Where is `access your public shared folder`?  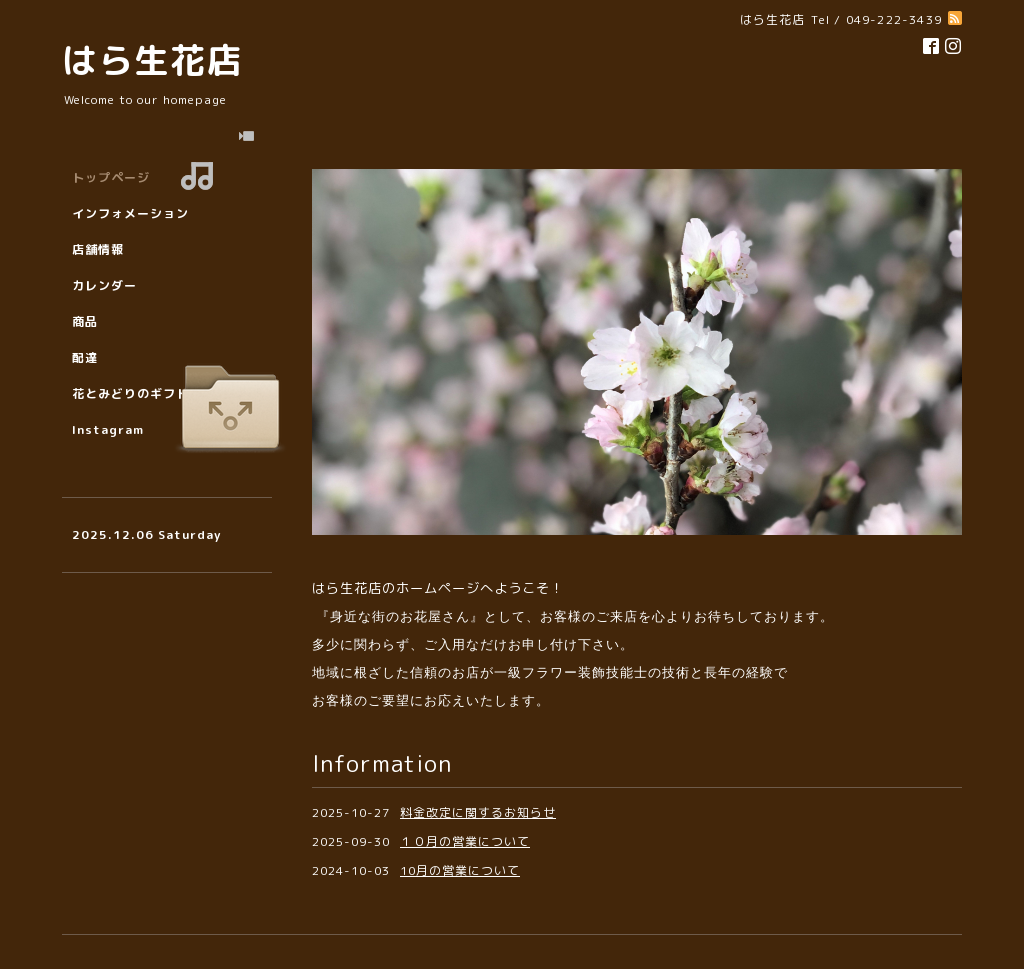
access your public shared folder is located at coordinates (230, 412).